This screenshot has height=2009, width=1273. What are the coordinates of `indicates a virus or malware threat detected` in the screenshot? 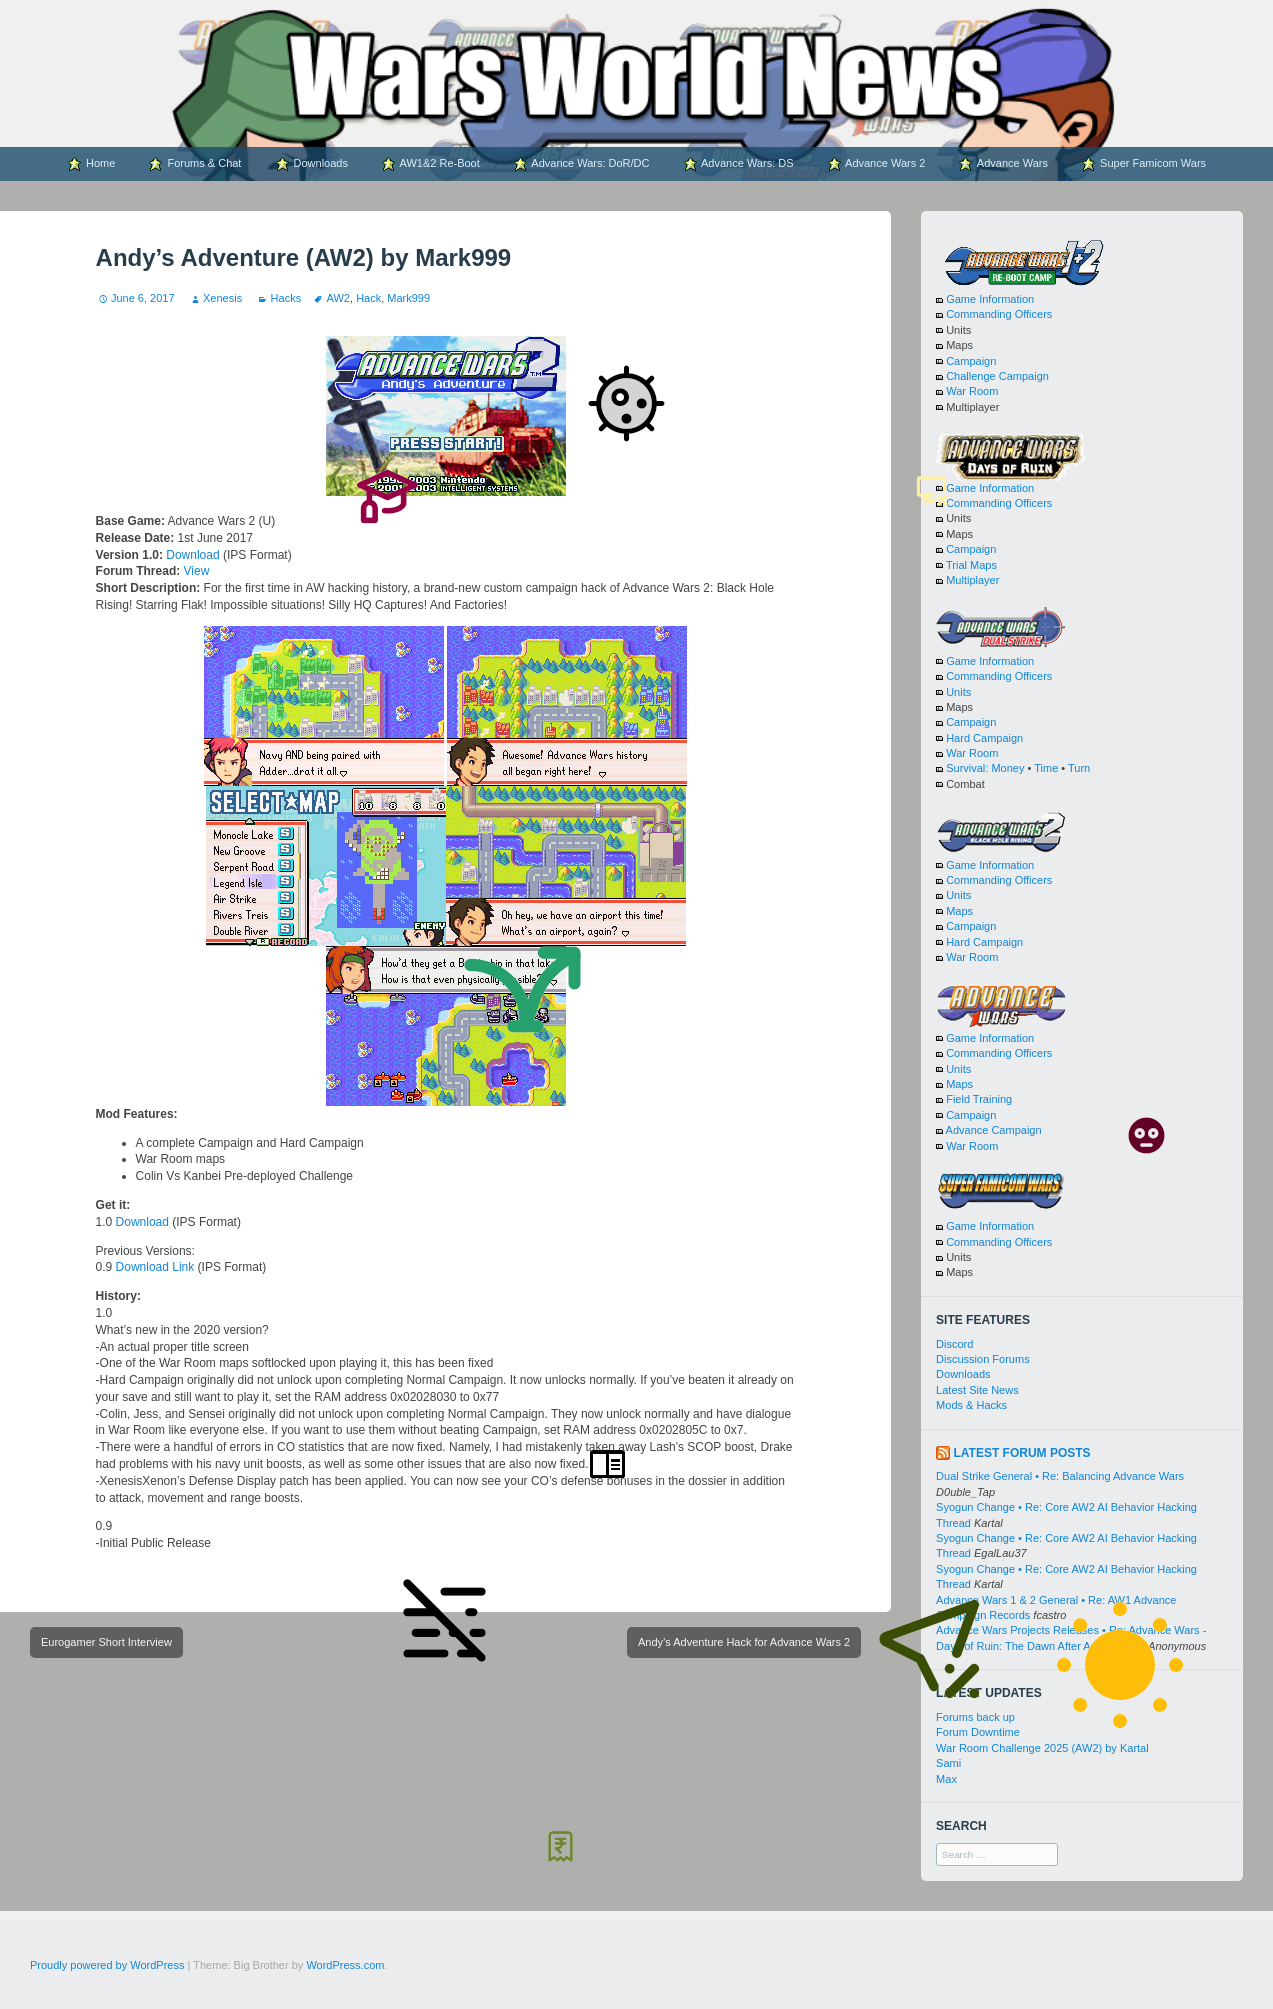 It's located at (626, 403).